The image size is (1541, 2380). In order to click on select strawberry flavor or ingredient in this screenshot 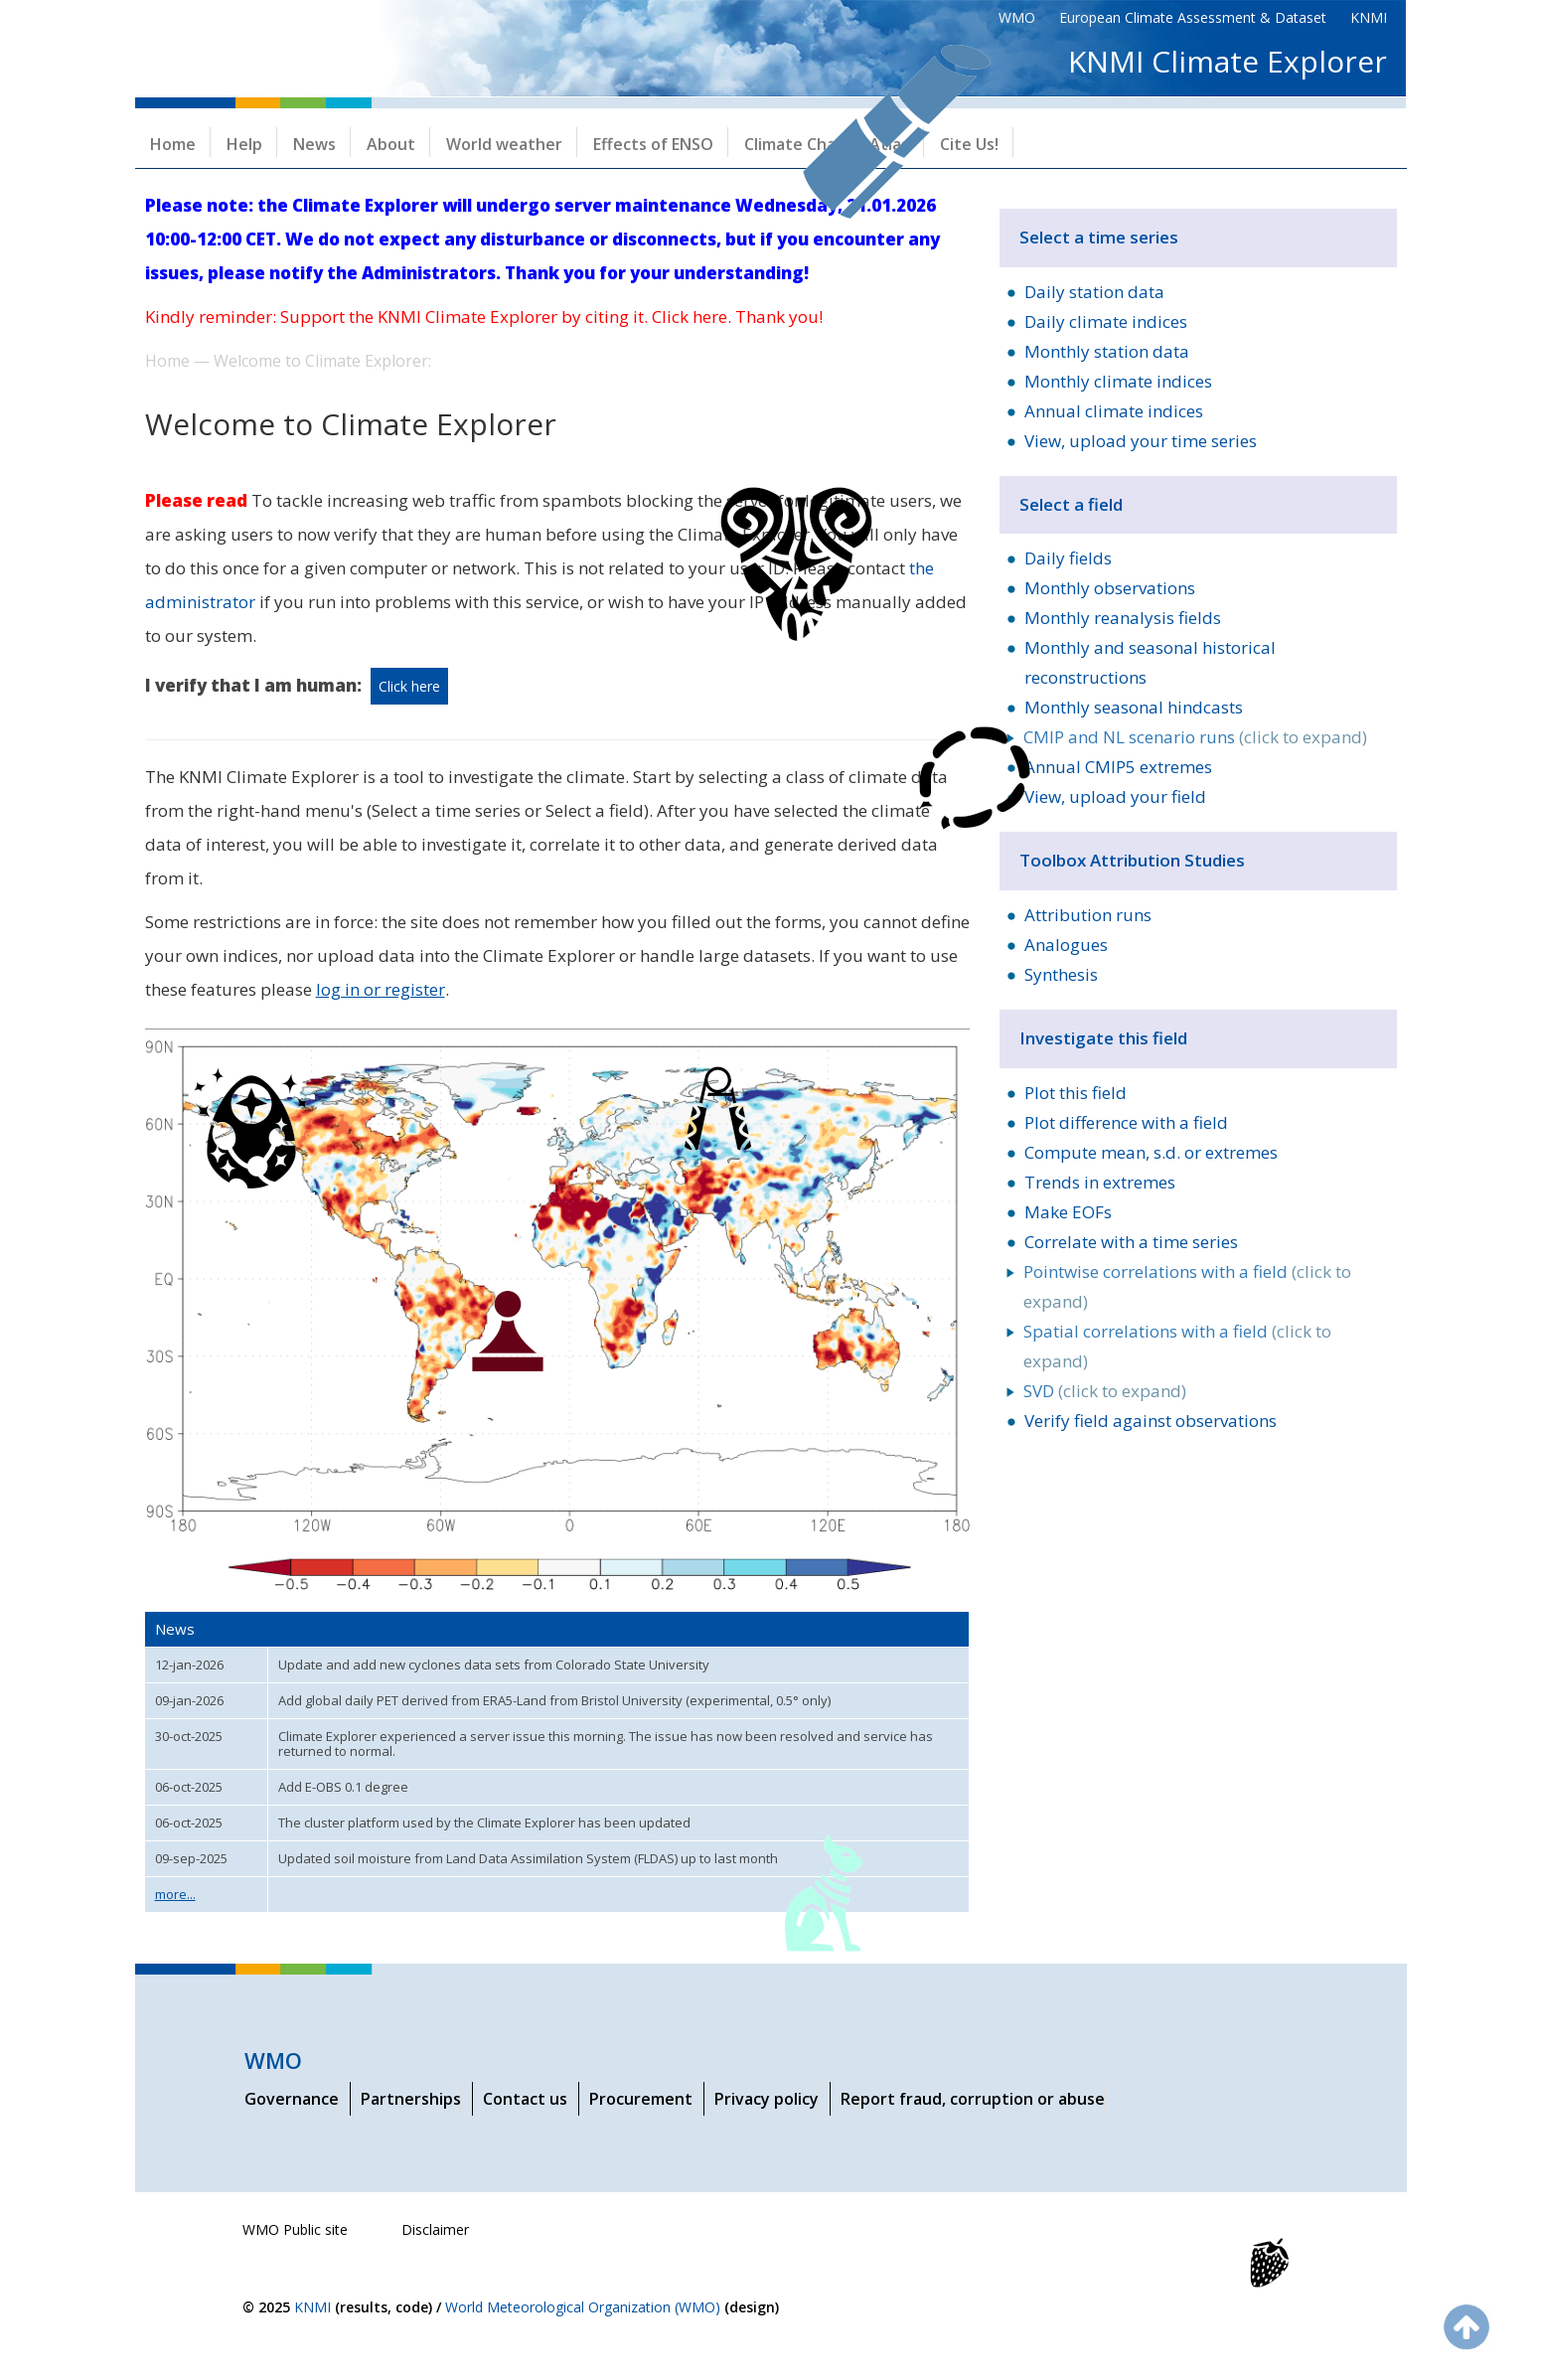, I will do `click(1270, 2263)`.